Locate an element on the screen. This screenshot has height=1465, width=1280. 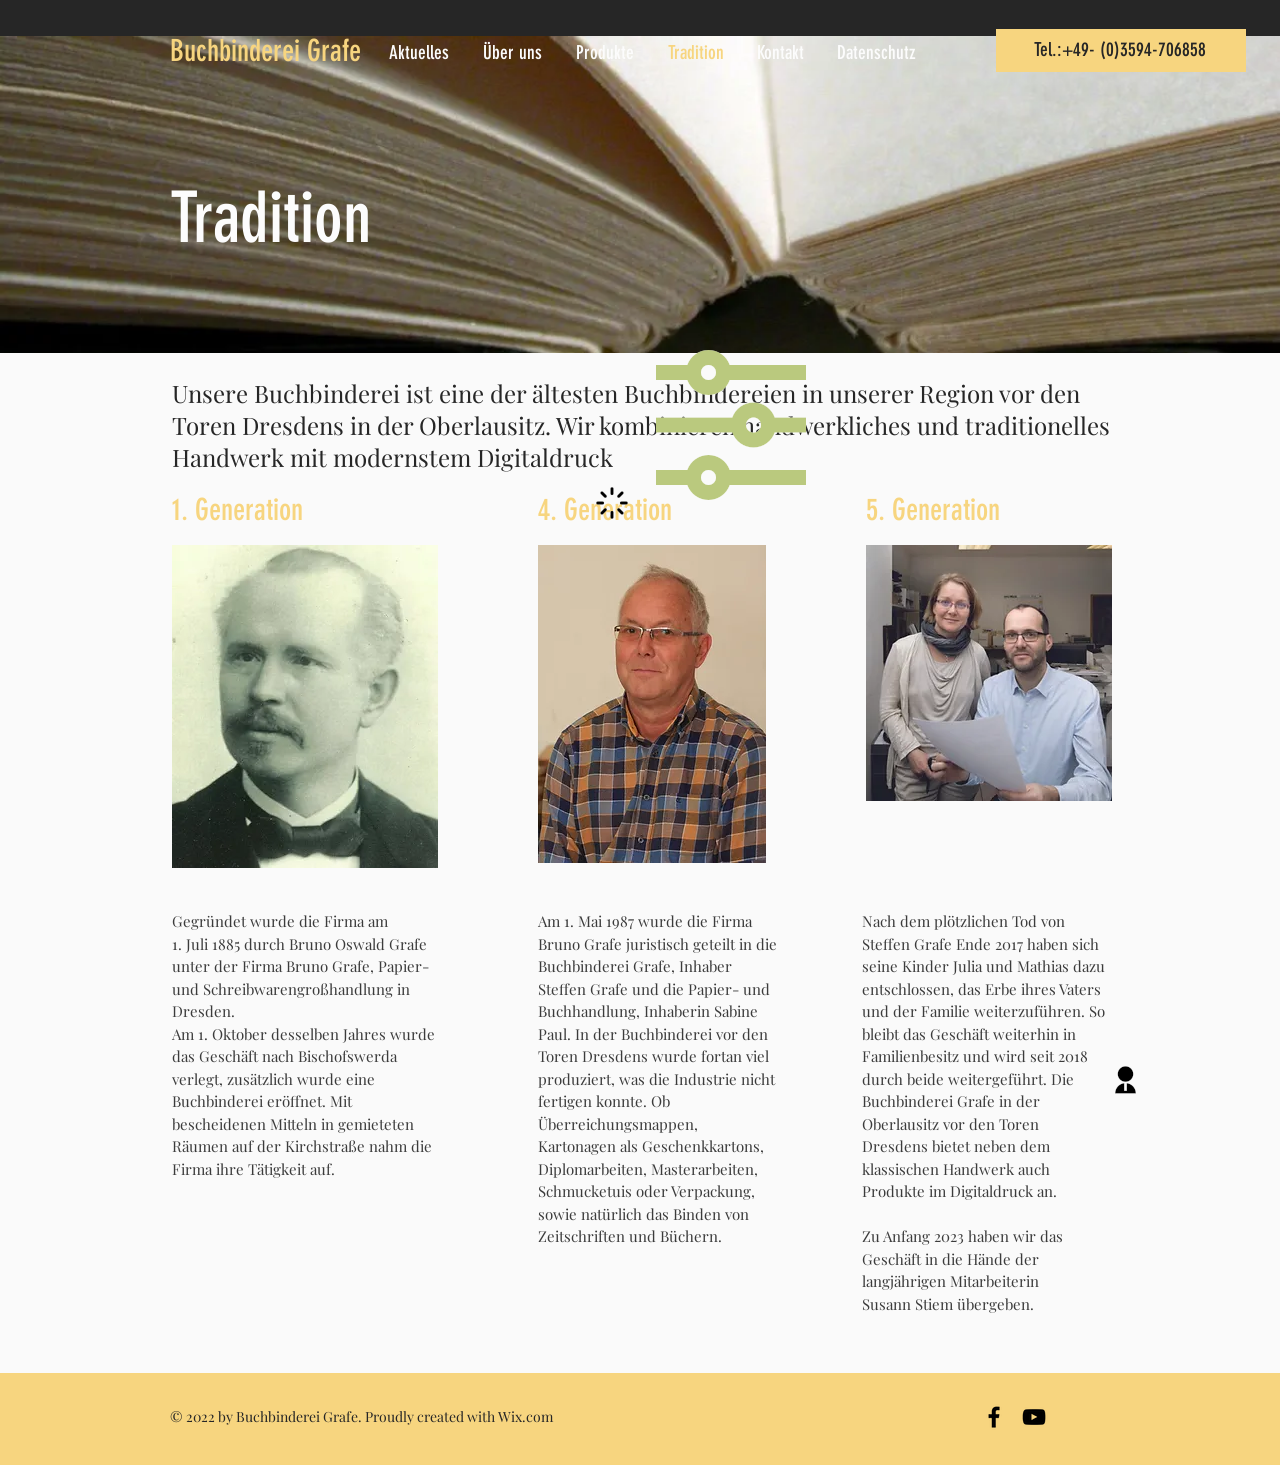
view your profile is located at coordinates (1125, 1080).